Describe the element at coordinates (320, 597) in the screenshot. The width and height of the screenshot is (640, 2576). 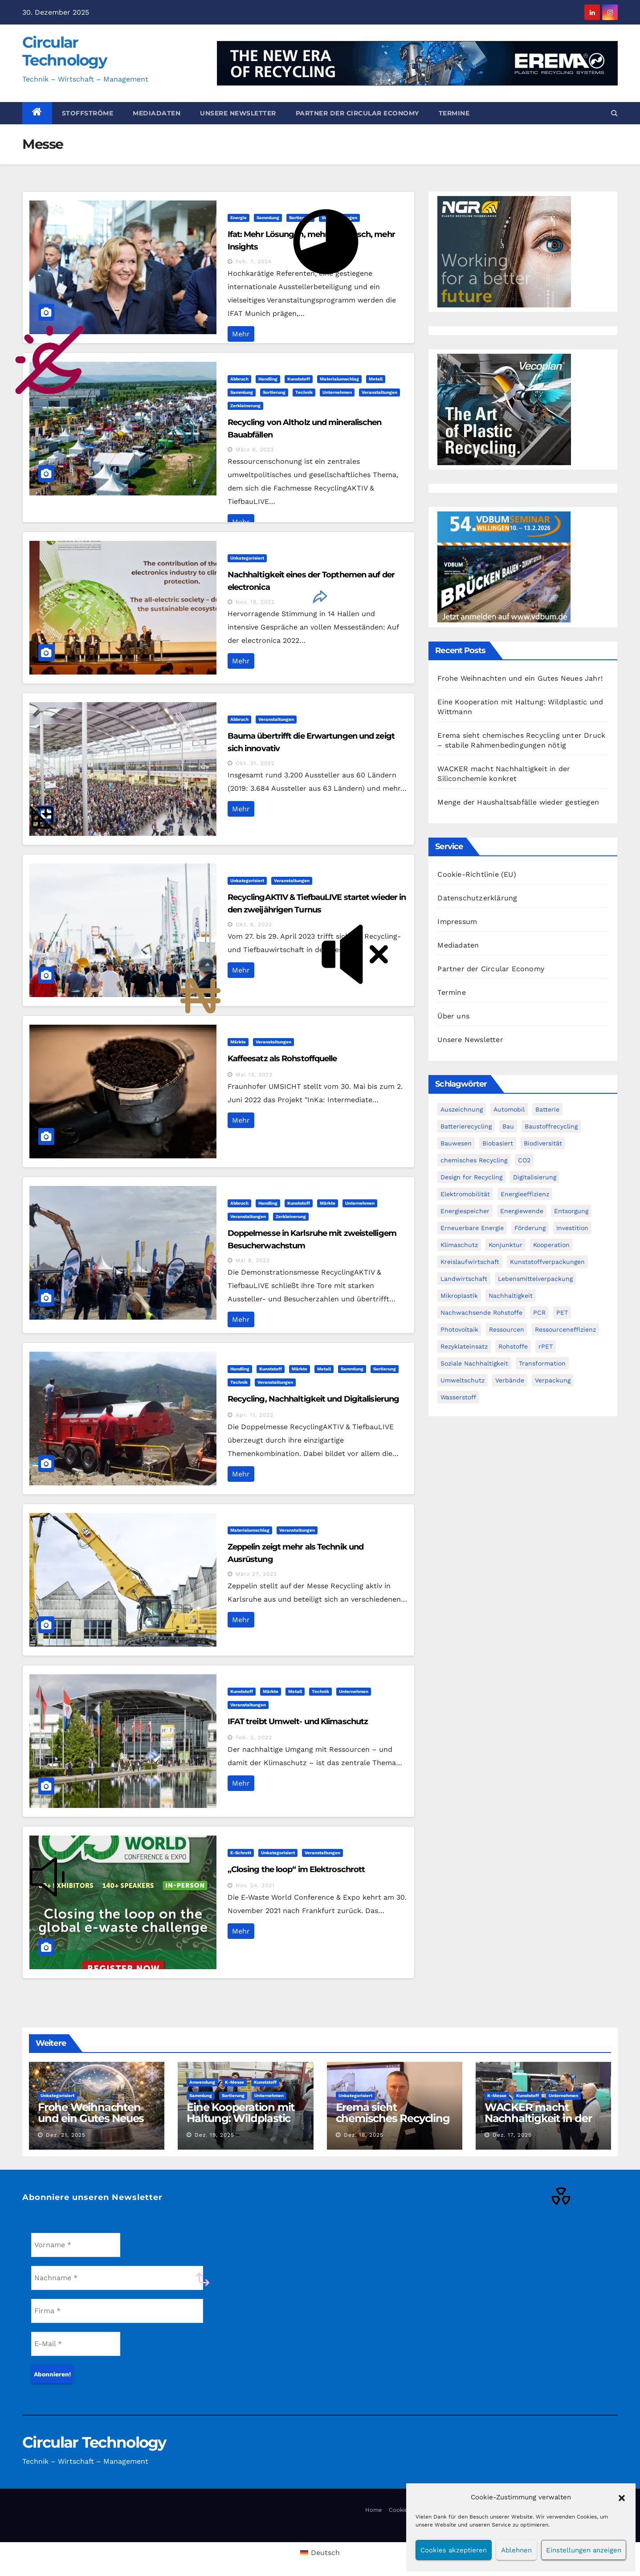
I see `share content with others` at that location.